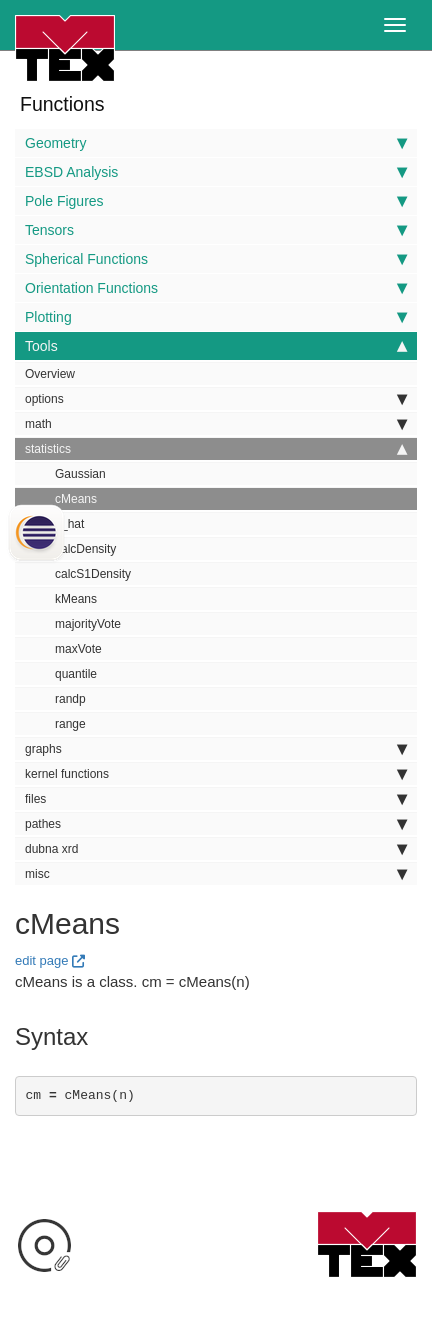 This screenshot has width=432, height=1338. What do you see at coordinates (36, 532) in the screenshot?
I see `open eclipse IDE` at bounding box center [36, 532].